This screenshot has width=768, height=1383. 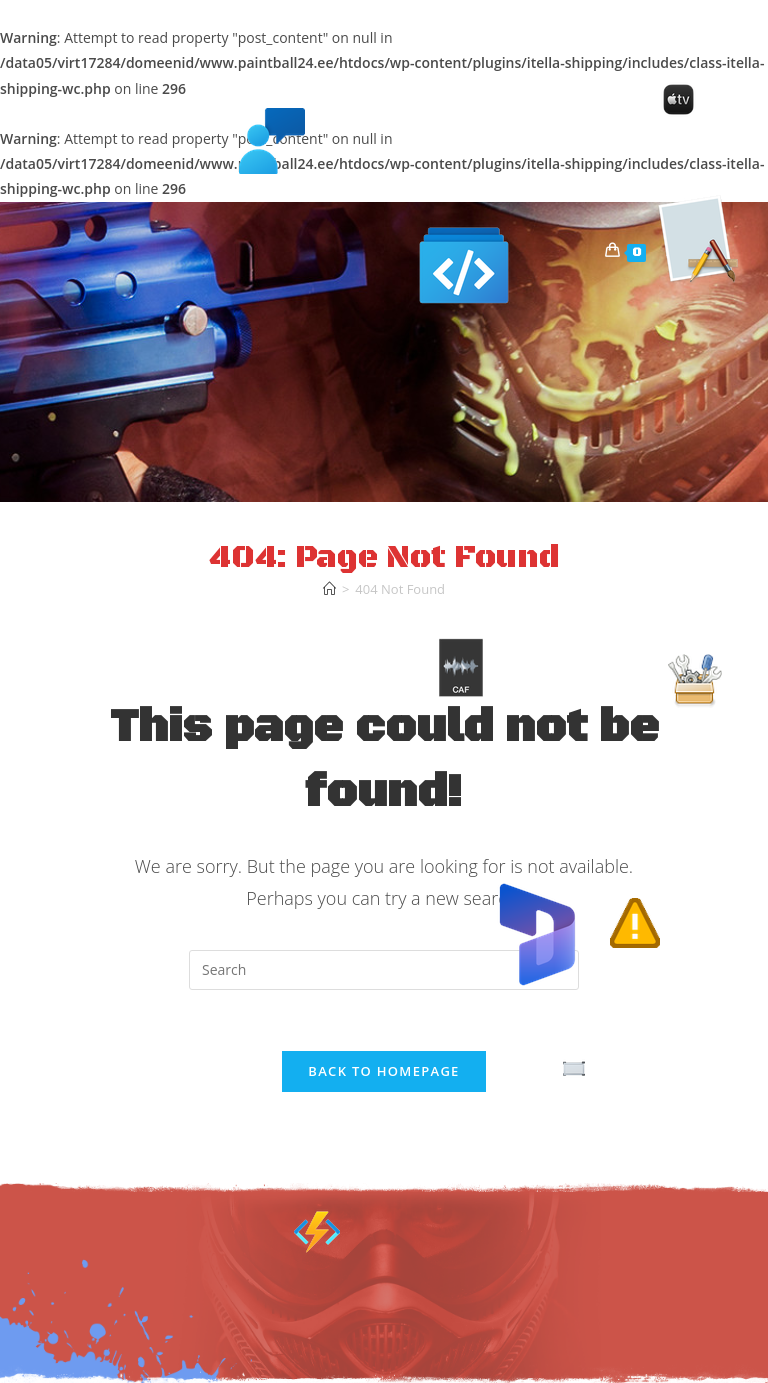 What do you see at coordinates (464, 267) in the screenshot?
I see `open xaml application` at bounding box center [464, 267].